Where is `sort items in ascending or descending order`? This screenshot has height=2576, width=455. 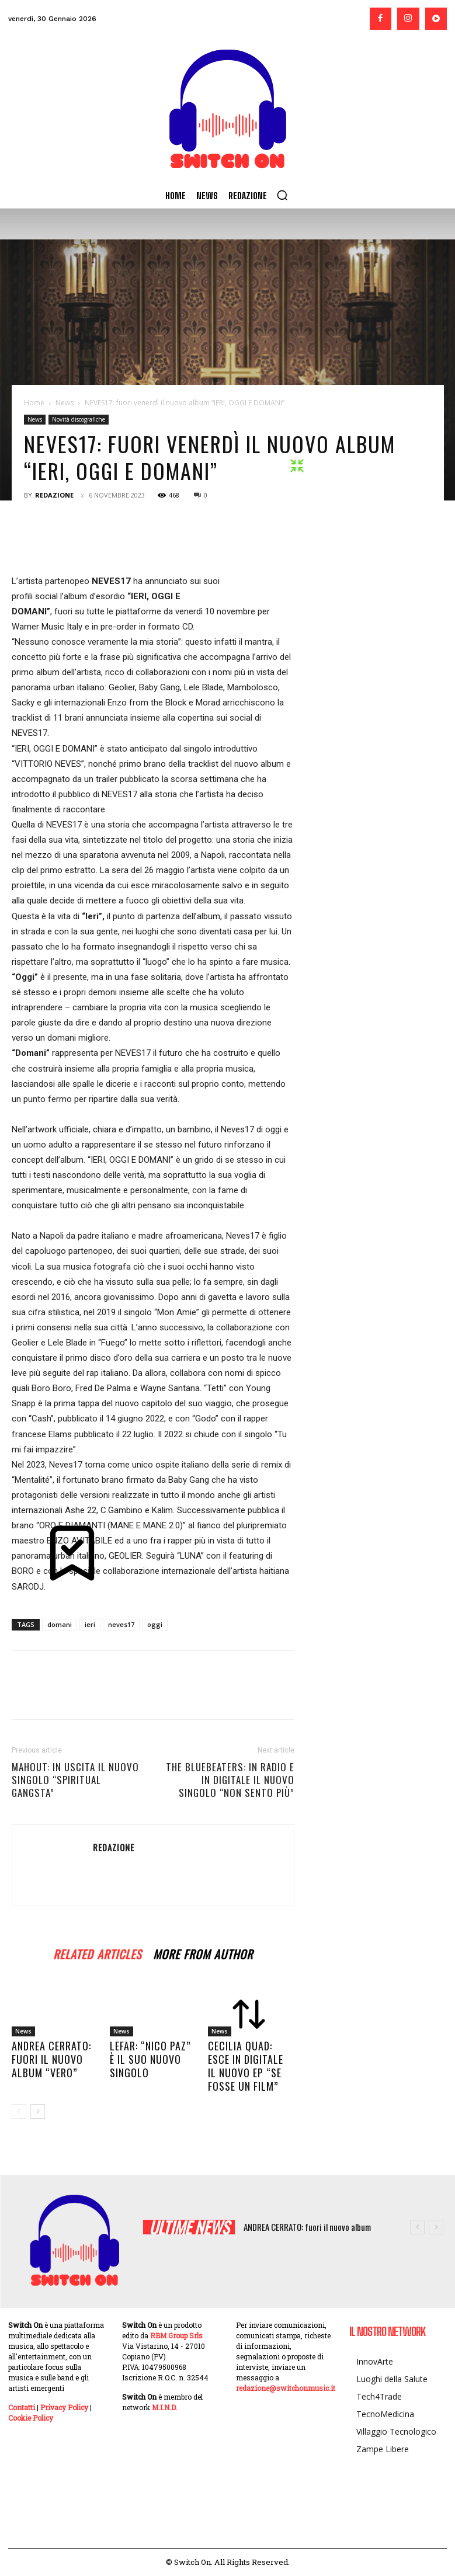
sort items in ascending or descending order is located at coordinates (249, 2014).